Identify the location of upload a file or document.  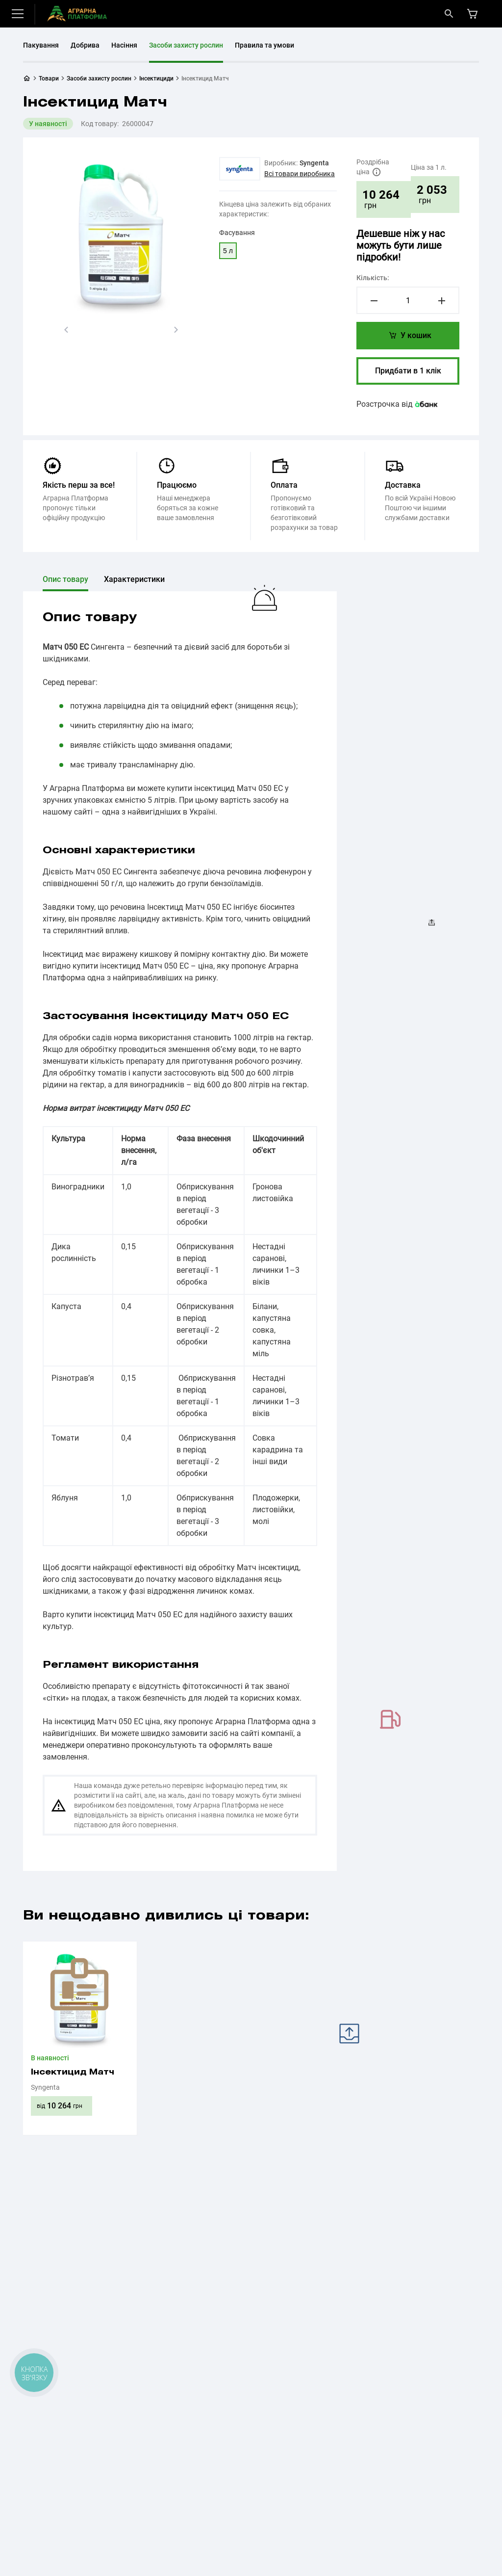
(431, 922).